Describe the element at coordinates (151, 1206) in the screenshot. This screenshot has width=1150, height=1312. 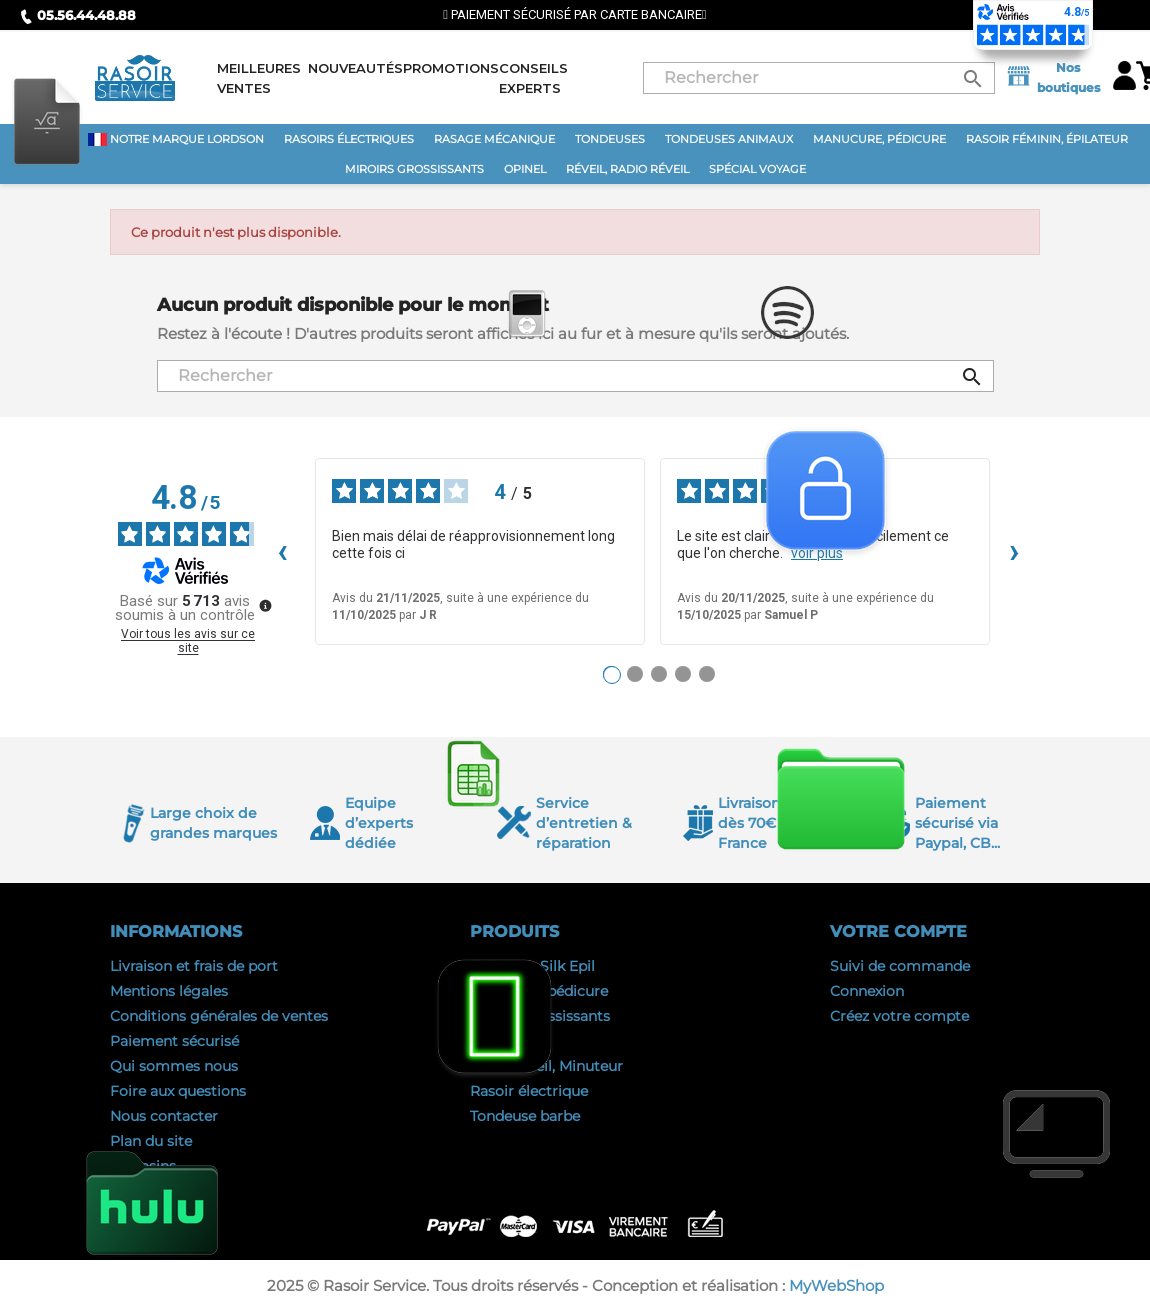
I see `folder containing Hulu app data or downloads` at that location.